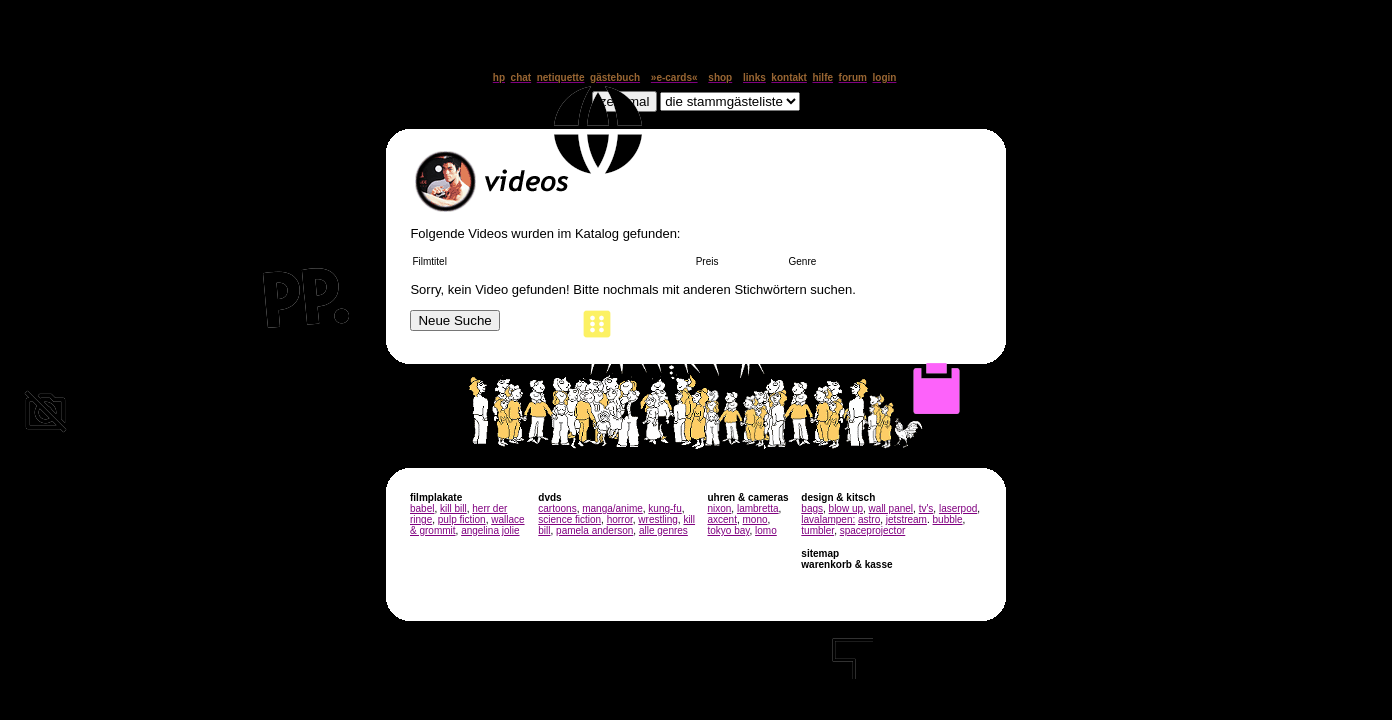 The width and height of the screenshot is (1392, 720). I want to click on camera is disabled or turned off, so click(45, 411).